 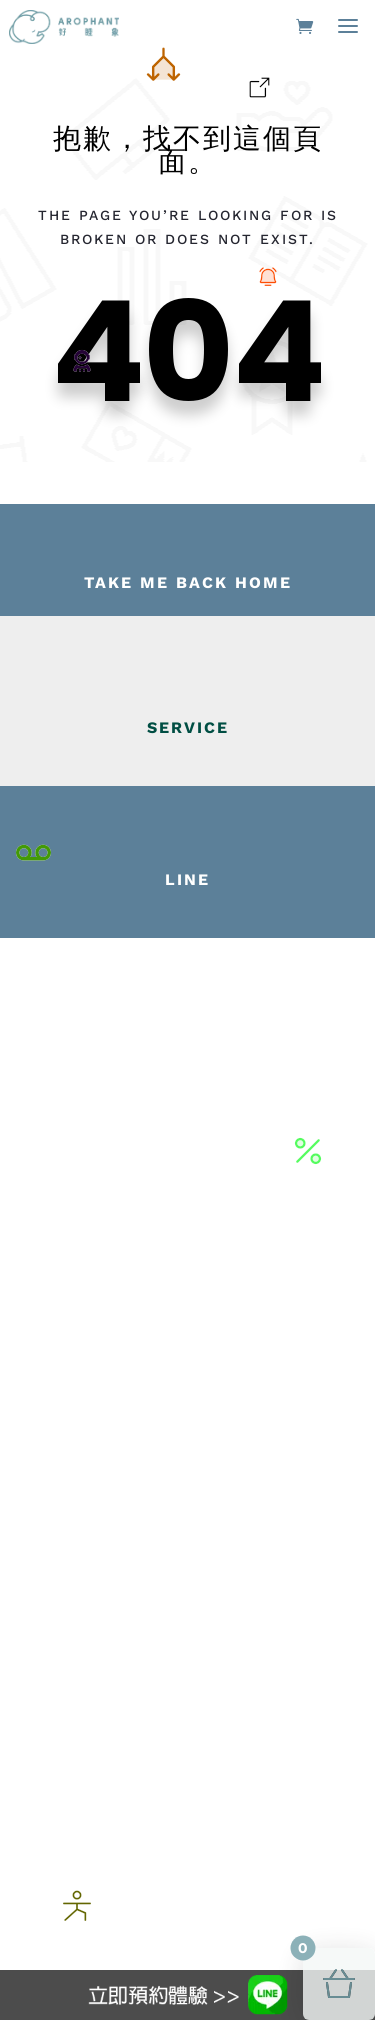 What do you see at coordinates (77, 1907) in the screenshot?
I see `access tai chi or meditation exercises` at bounding box center [77, 1907].